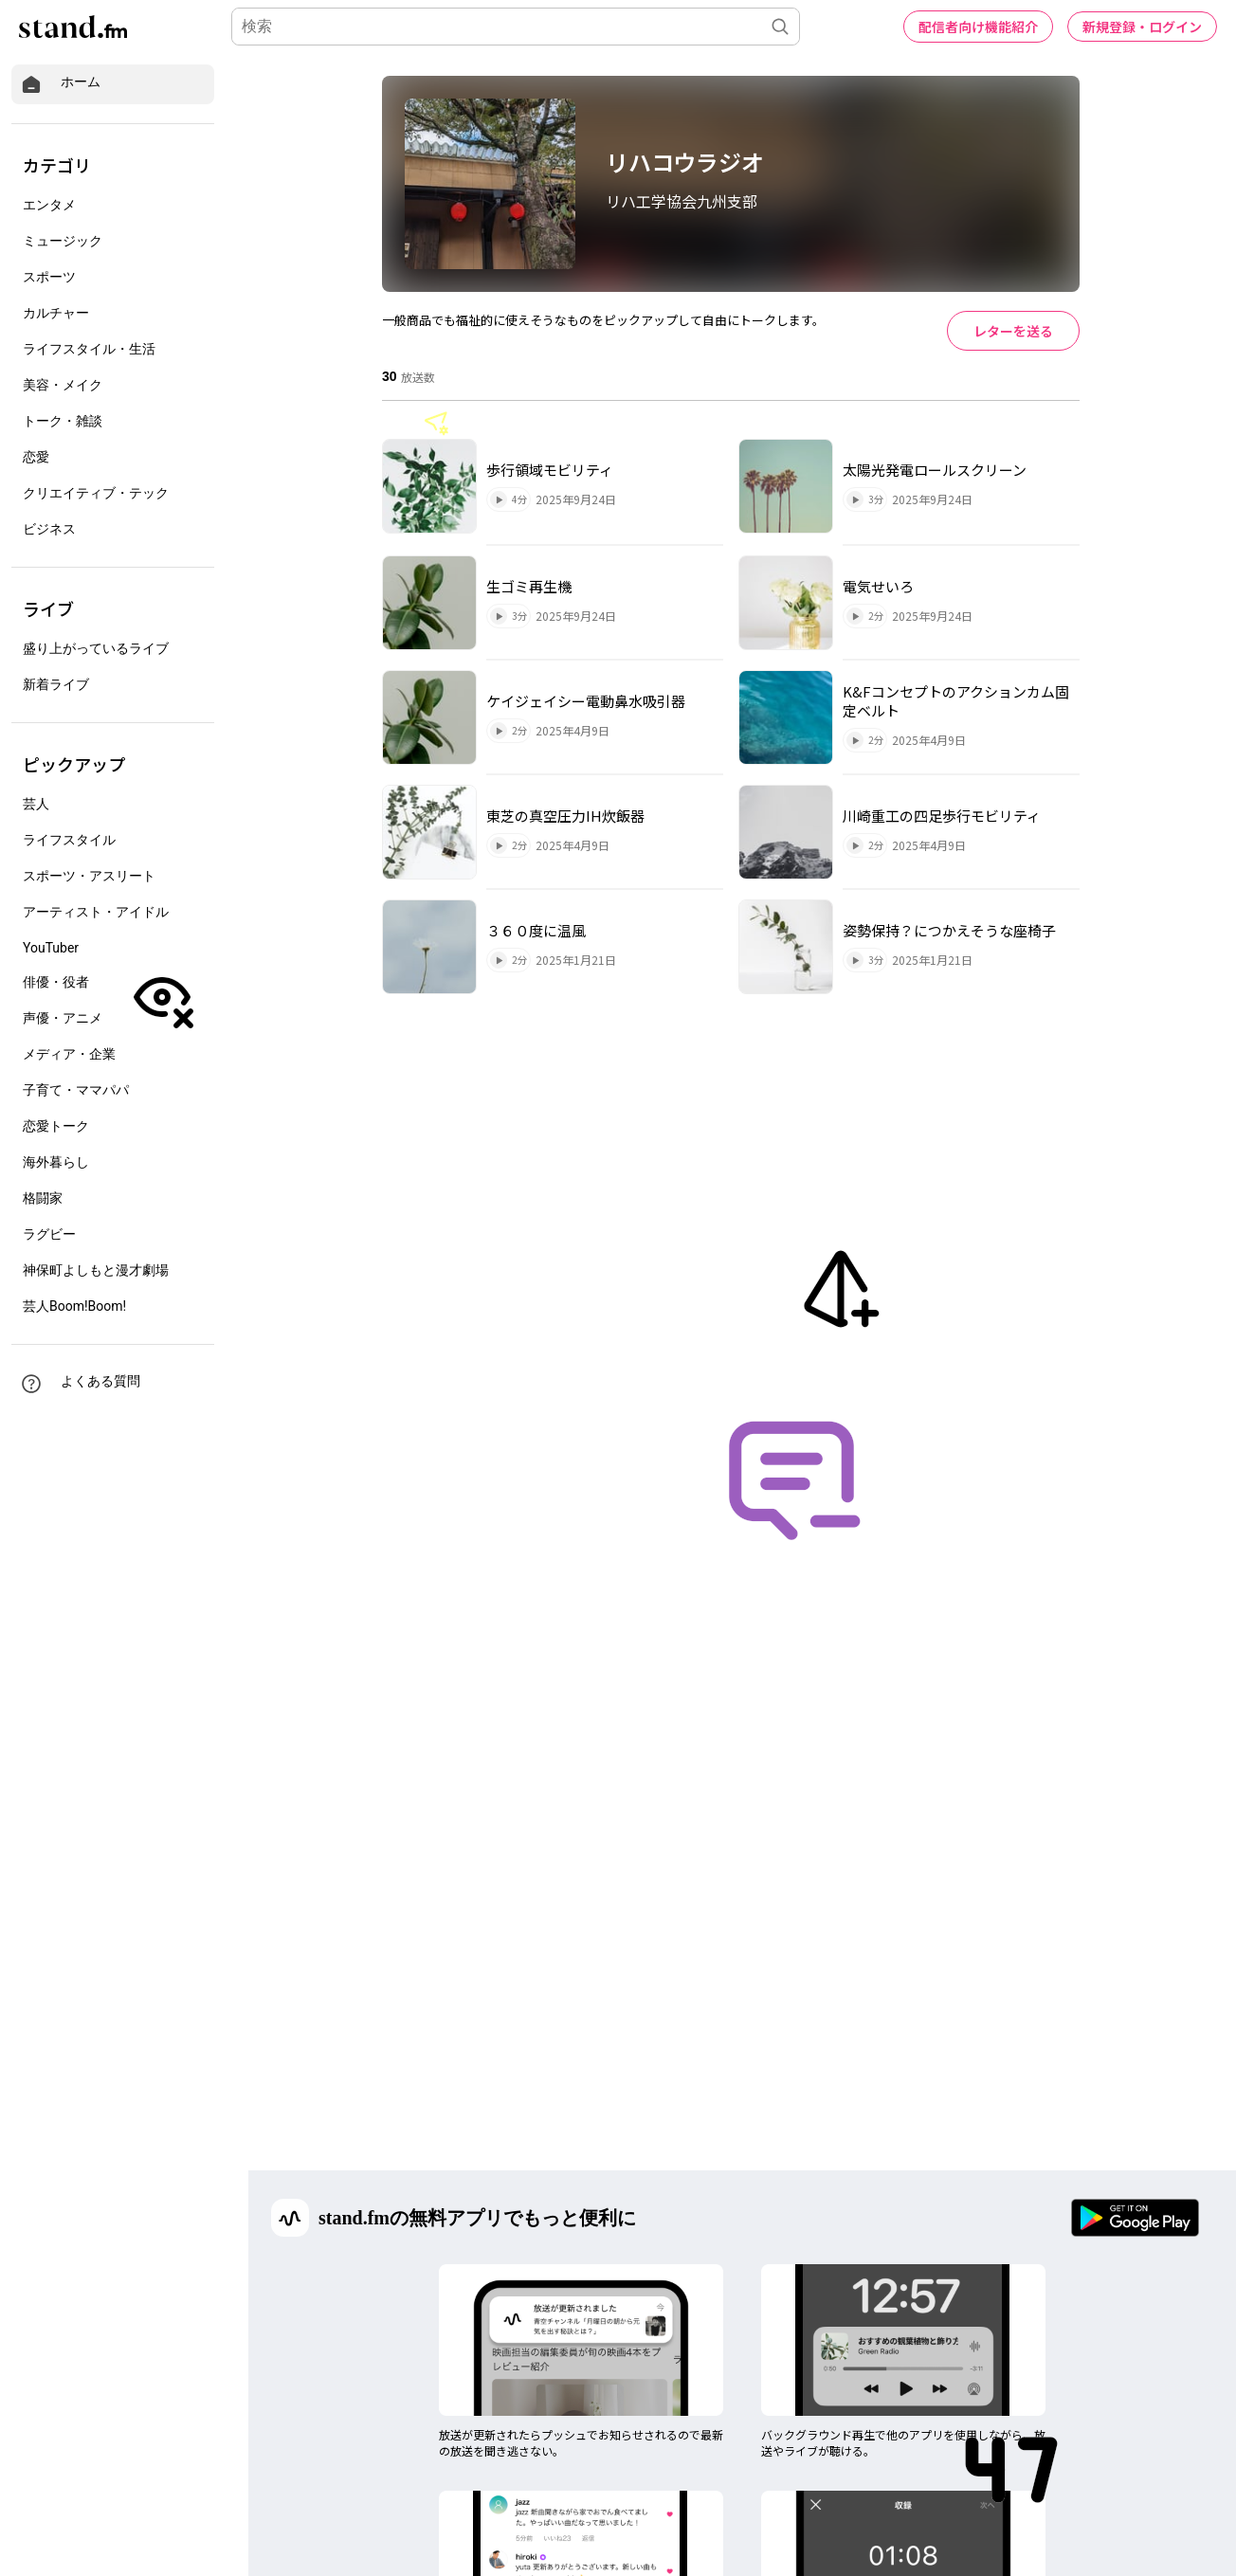 The image size is (1236, 2576). Describe the element at coordinates (1011, 2470) in the screenshot. I see `indicates item number 47 in a list or sequence` at that location.